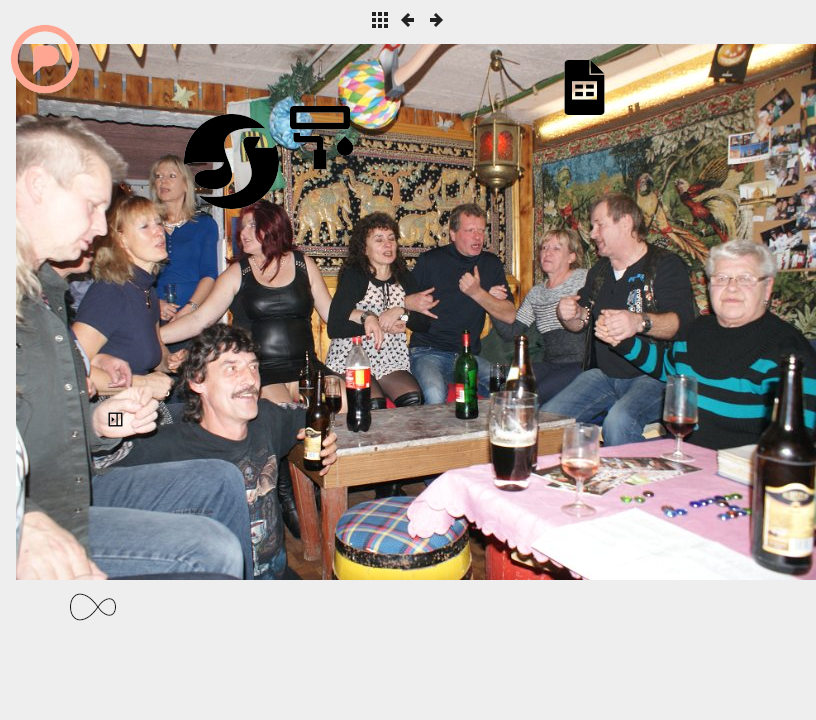 The width and height of the screenshot is (816, 720). What do you see at coordinates (584, 87) in the screenshot?
I see `open Google Sheets` at bounding box center [584, 87].